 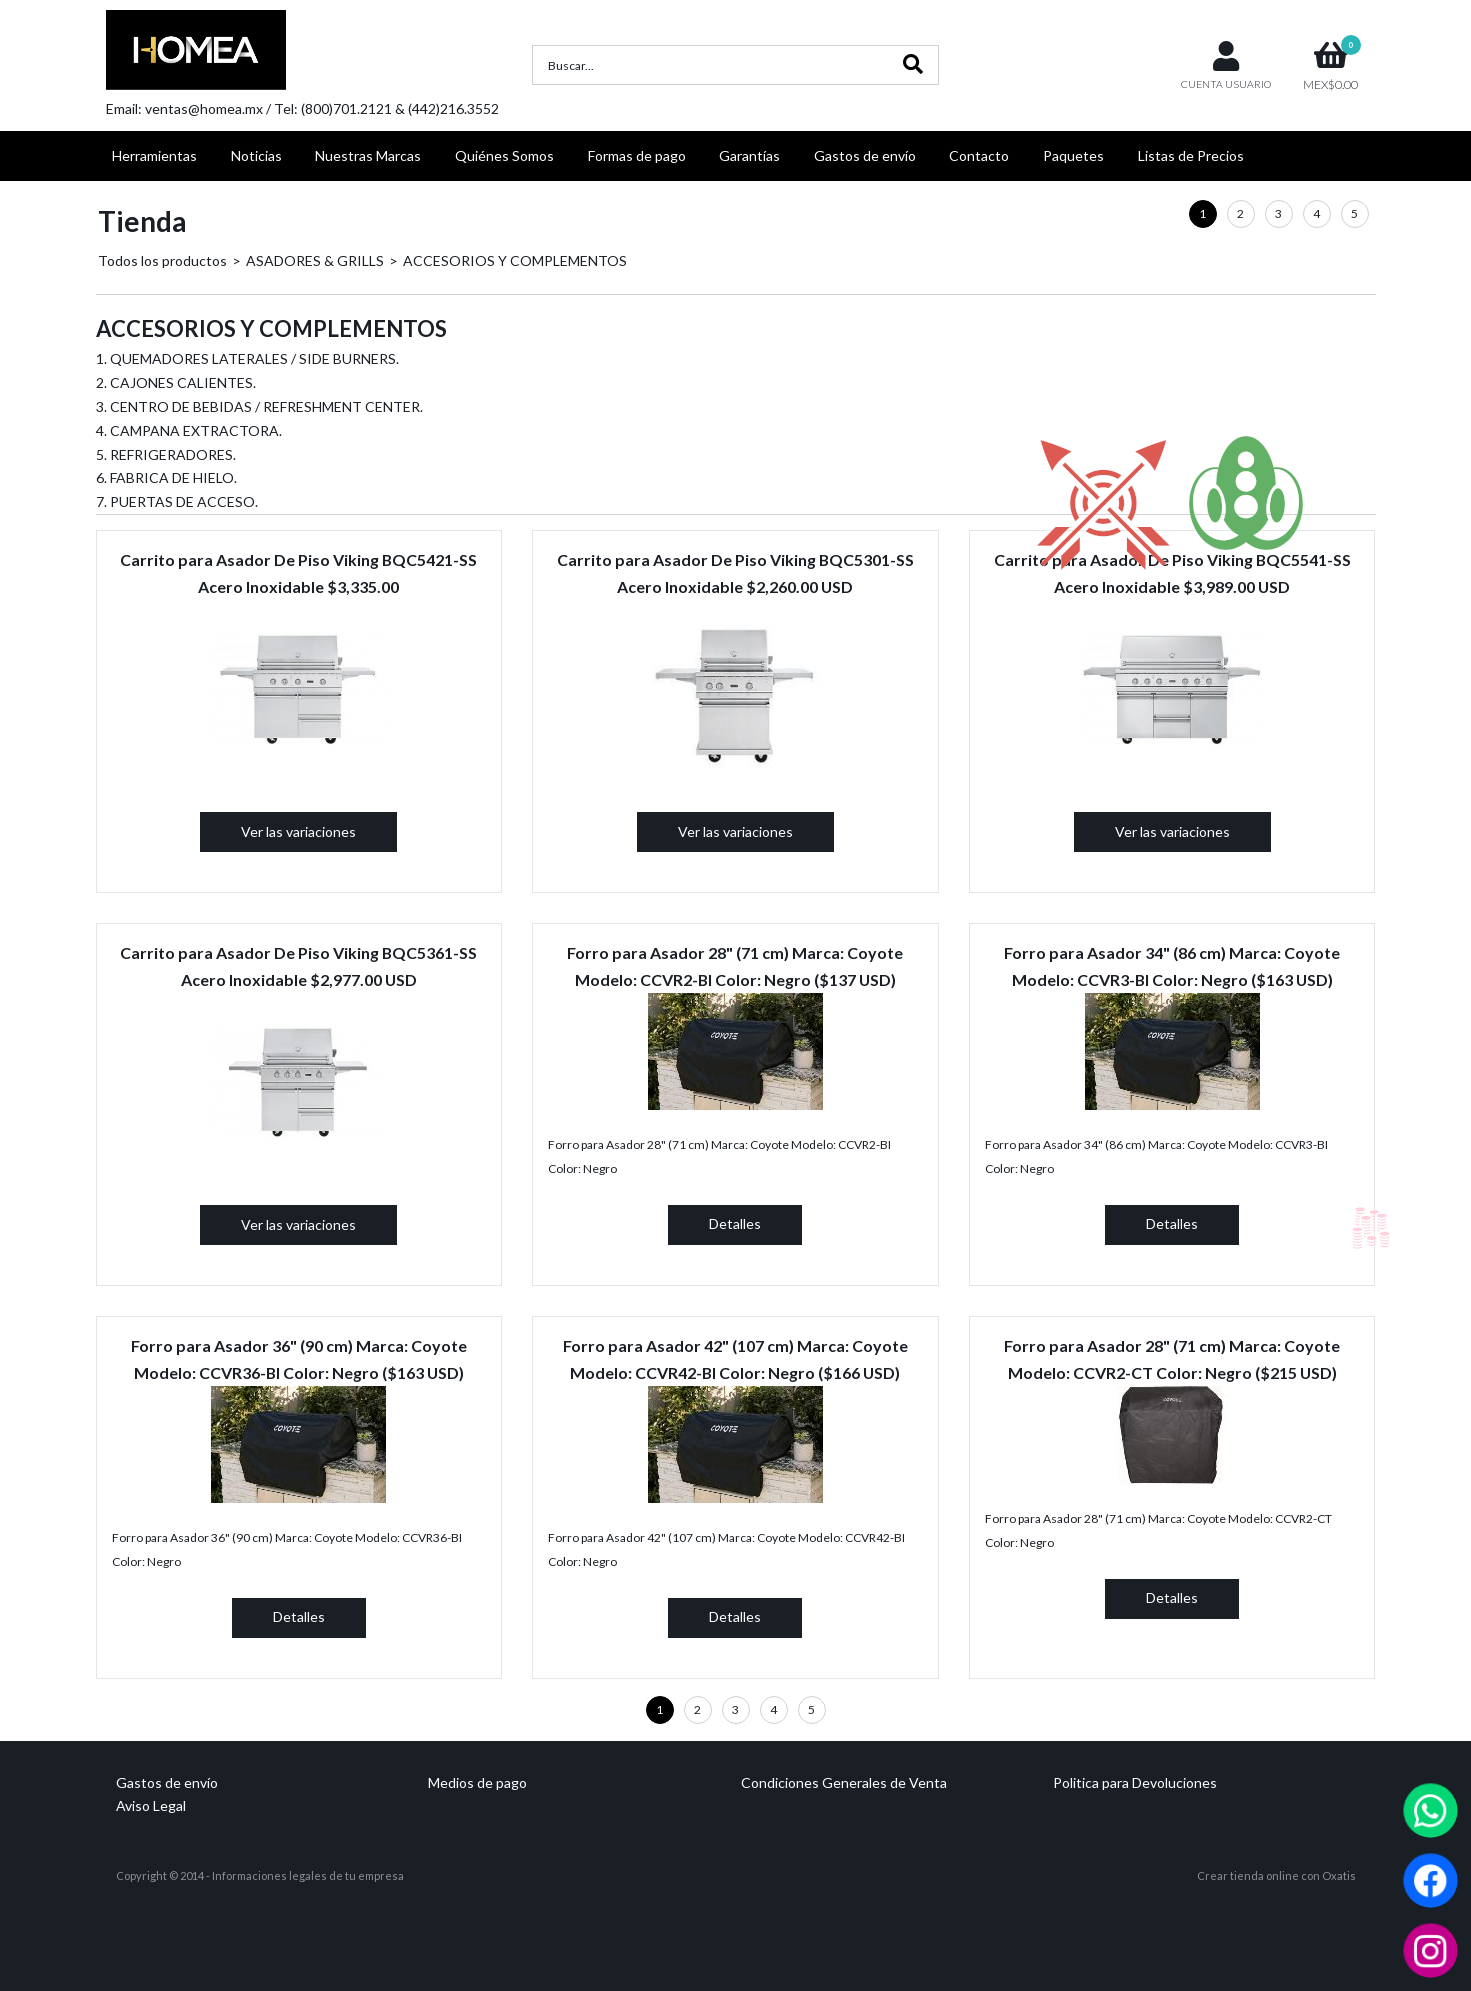 I want to click on view targeting or precision settings, so click(x=1103, y=503).